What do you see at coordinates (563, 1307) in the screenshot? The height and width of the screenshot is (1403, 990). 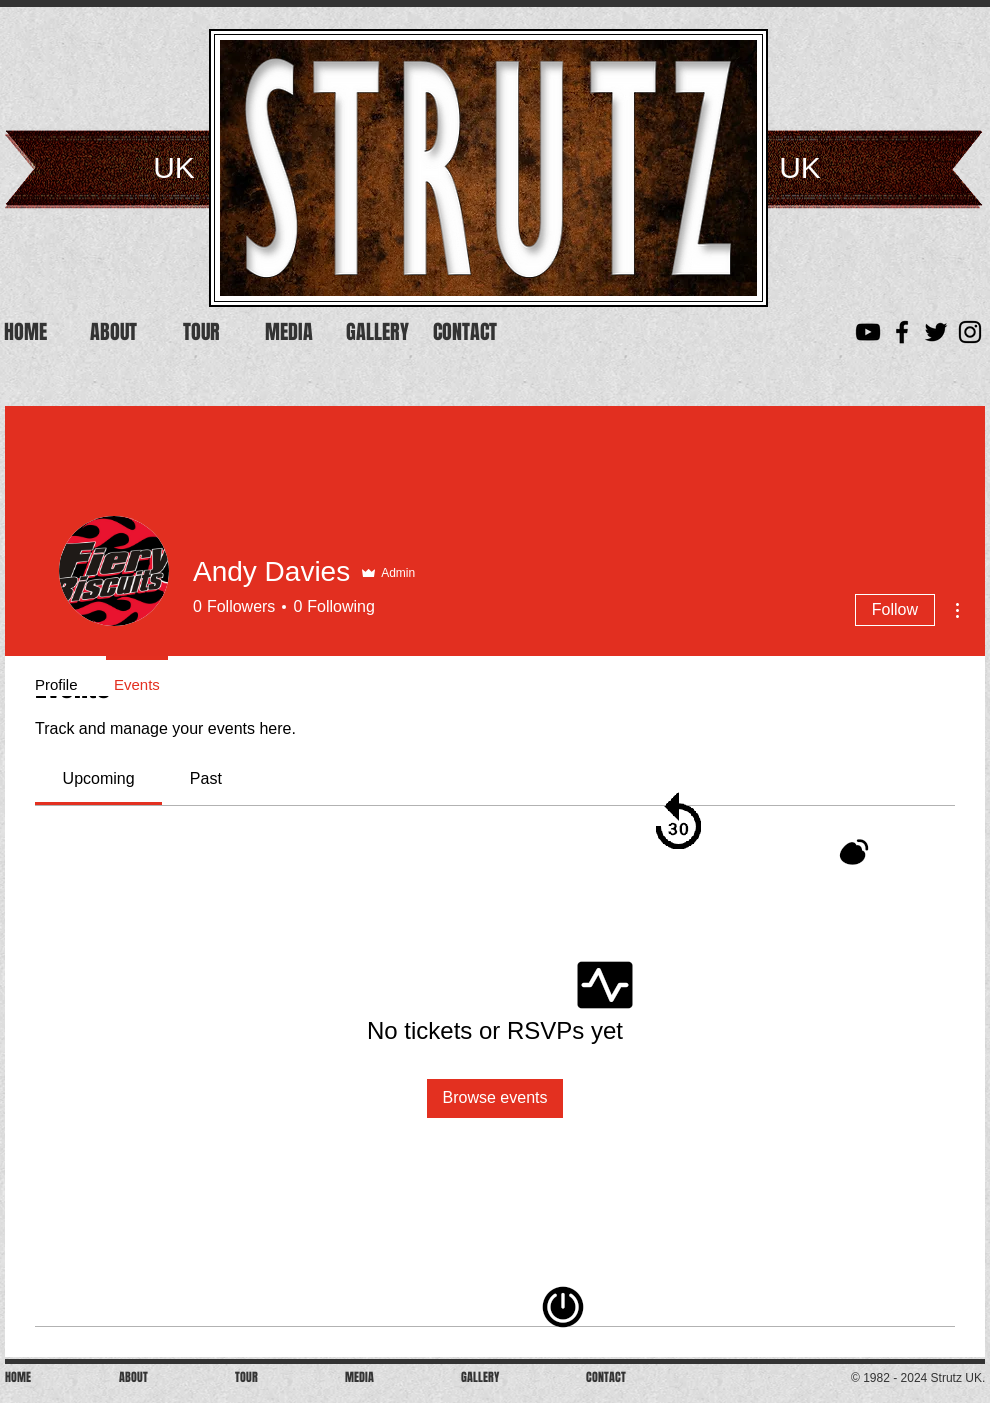 I see `turn device on or off` at bounding box center [563, 1307].